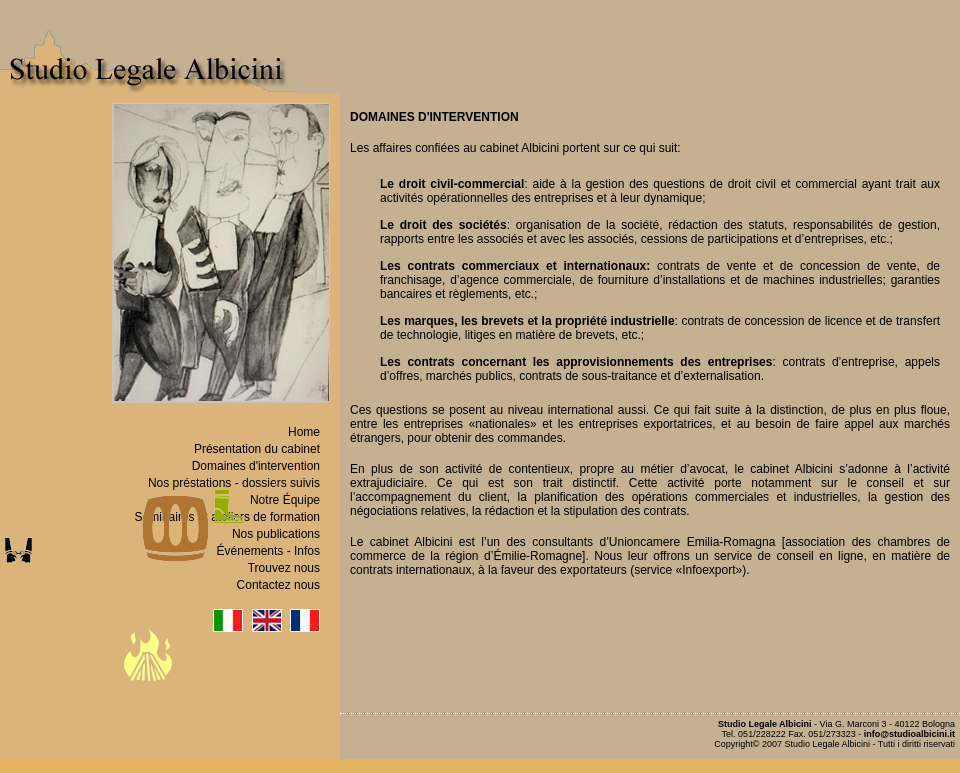  Describe the element at coordinates (148, 655) in the screenshot. I see `indicates a pyre or bonfire game element` at that location.